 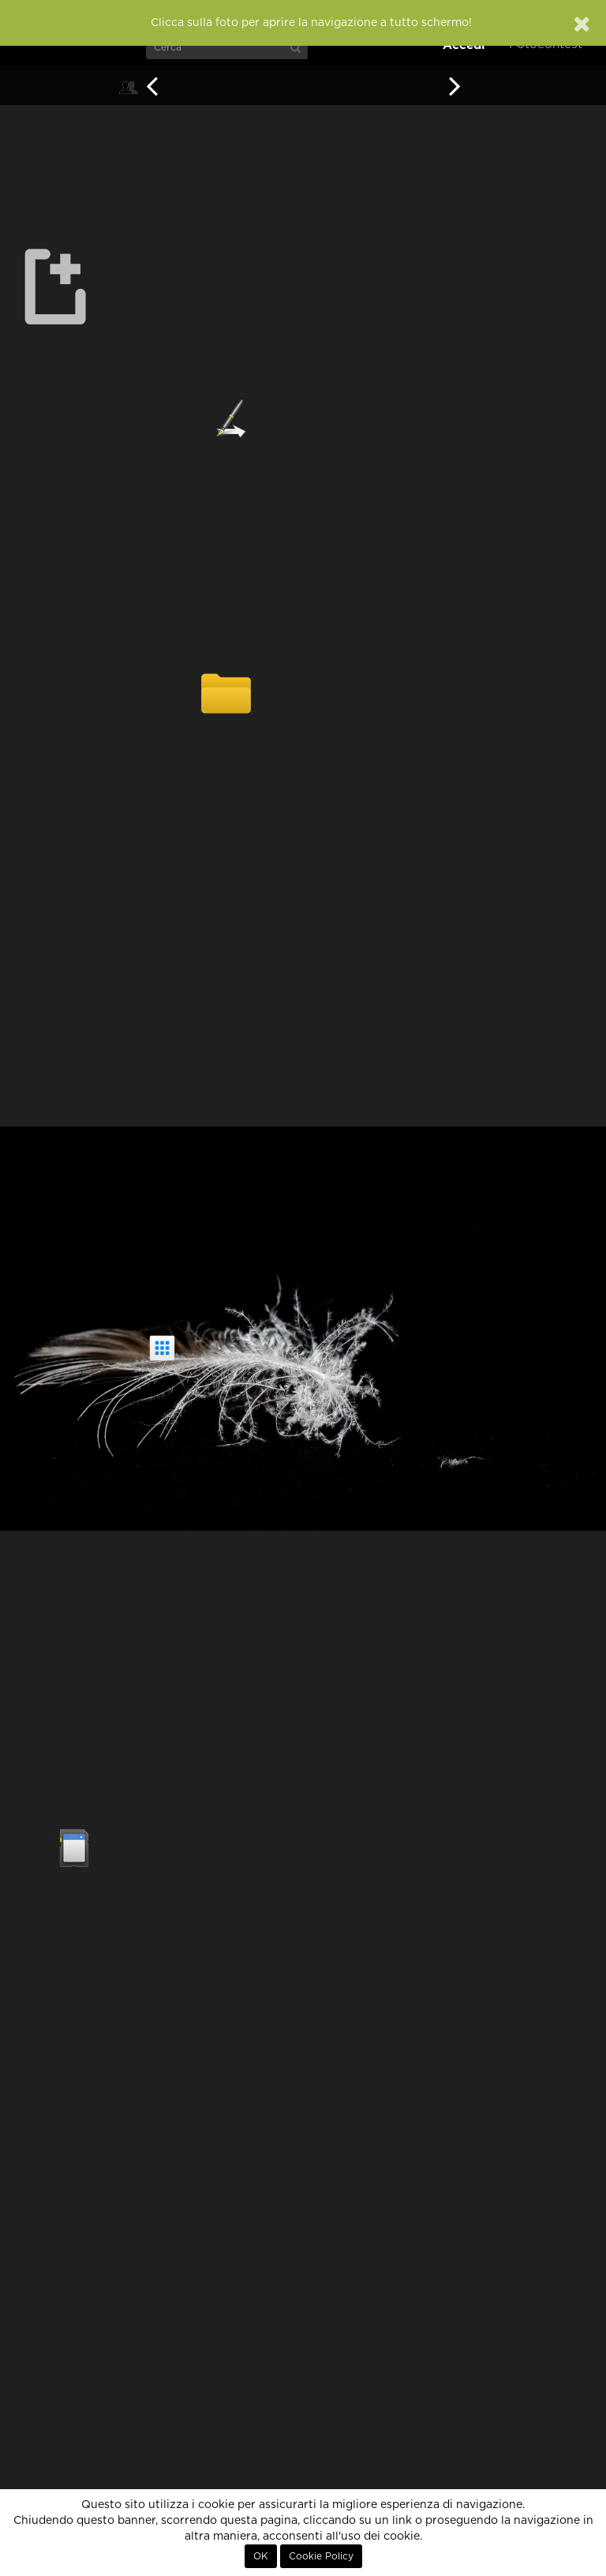 What do you see at coordinates (162, 1348) in the screenshot?
I see `view items in grid layout` at bounding box center [162, 1348].